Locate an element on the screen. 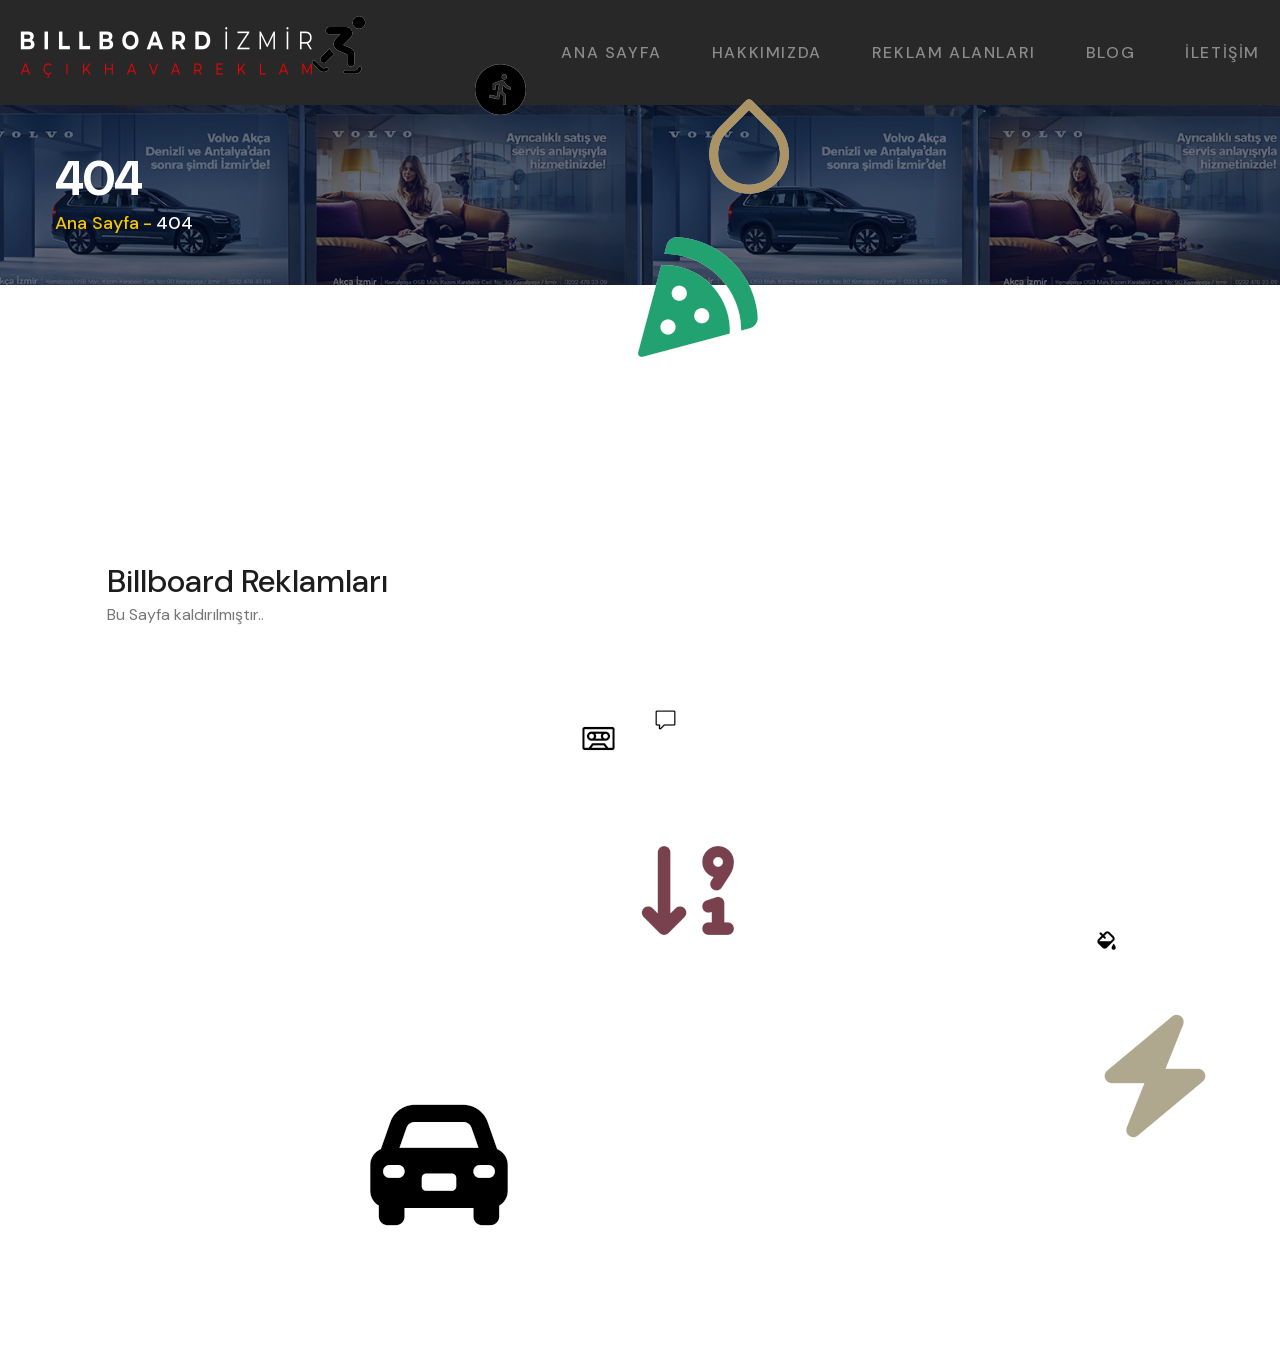 Image resolution: width=1280 pixels, height=1350 pixels. sort numbers in descending order (9 to 1) is located at coordinates (689, 890).